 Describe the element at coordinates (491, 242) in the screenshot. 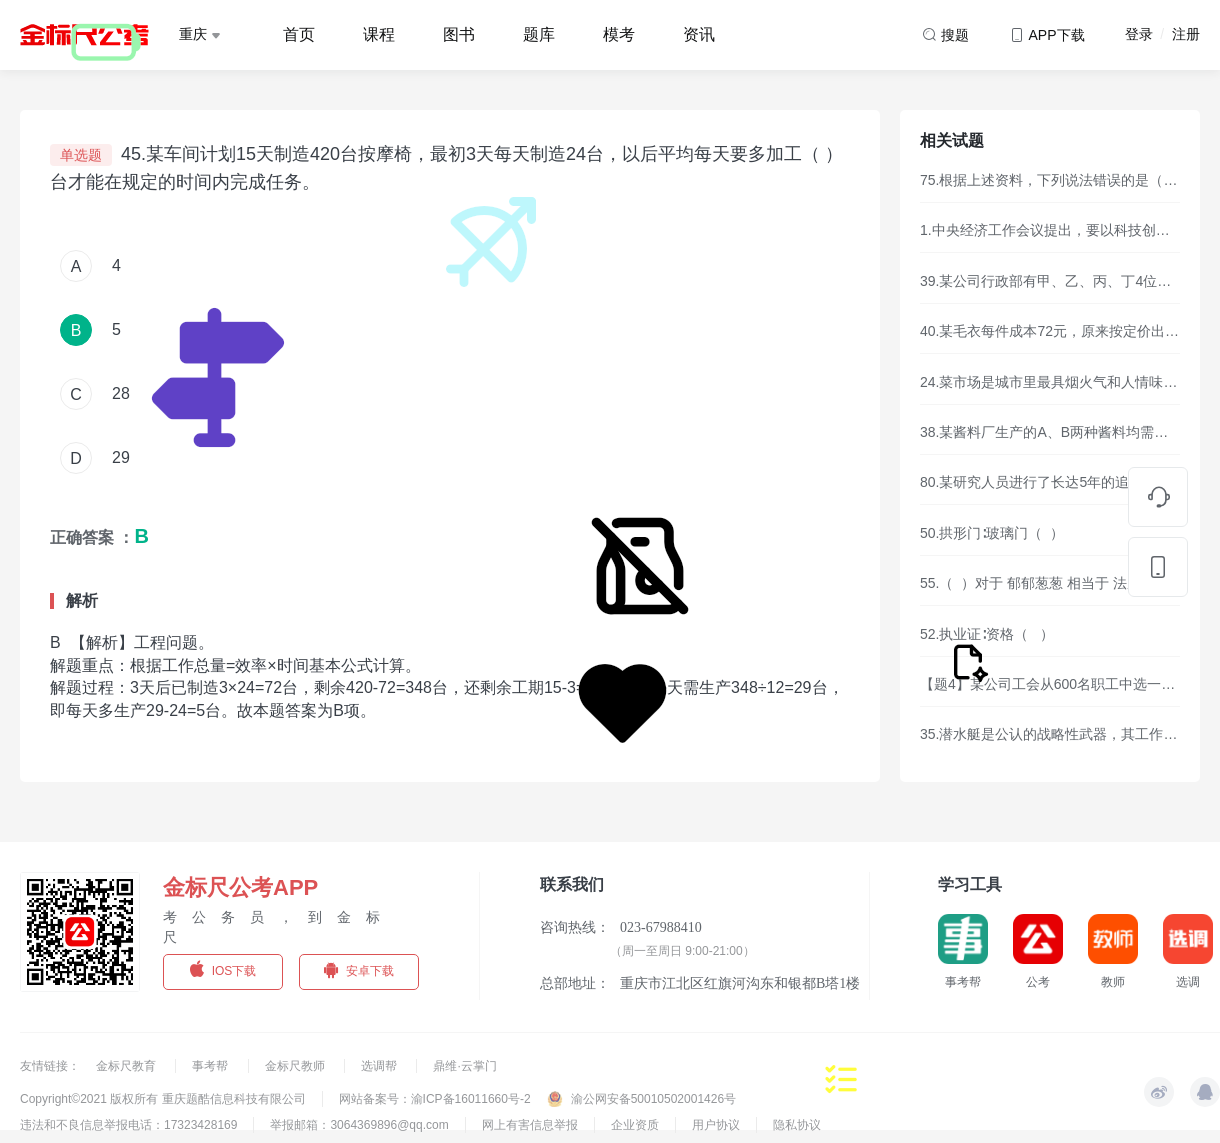

I see `archery or bow-related feature` at that location.